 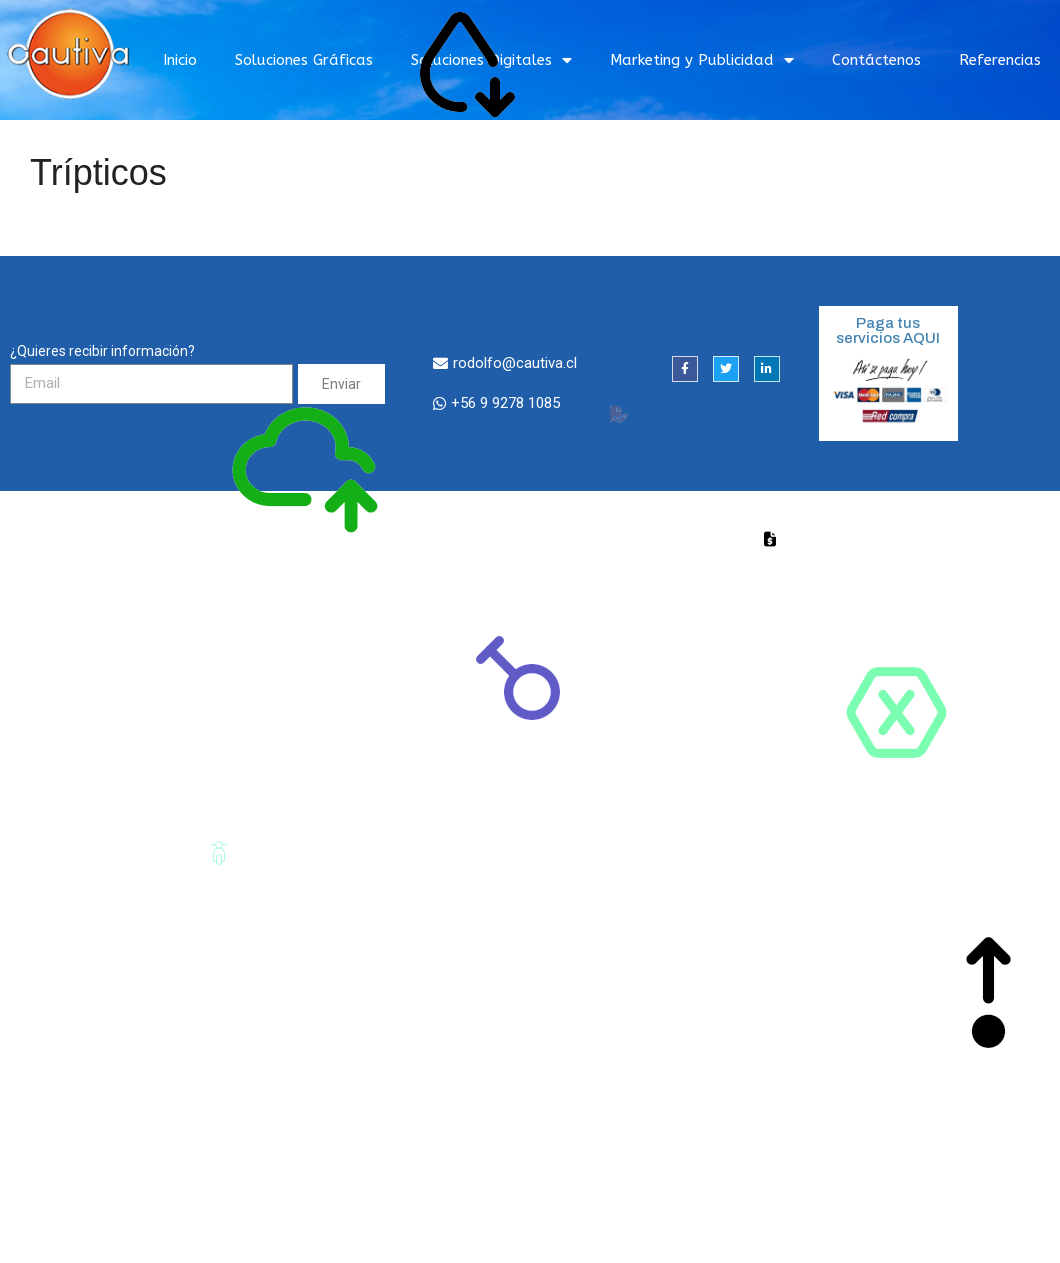 What do you see at coordinates (219, 853) in the screenshot?
I see `select moped or scooter delivery option` at bounding box center [219, 853].